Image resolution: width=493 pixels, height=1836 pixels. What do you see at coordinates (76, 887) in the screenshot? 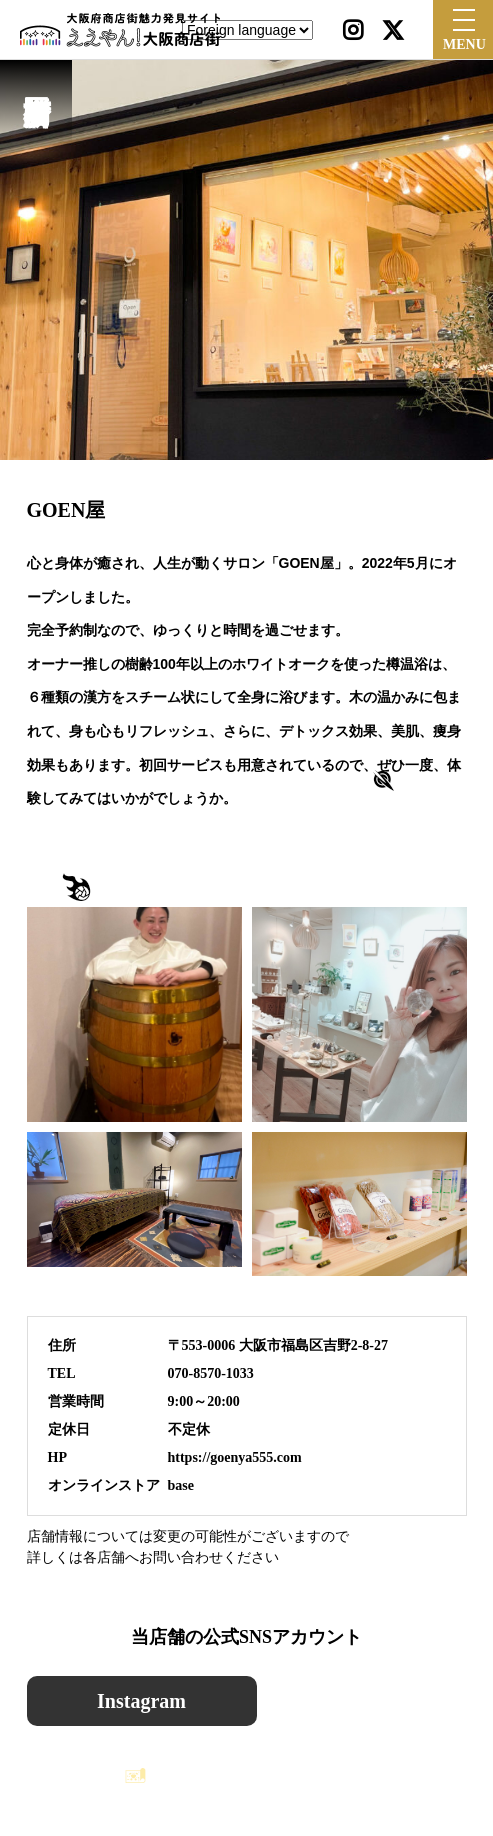
I see `fire-type attack or ability in a game` at bounding box center [76, 887].